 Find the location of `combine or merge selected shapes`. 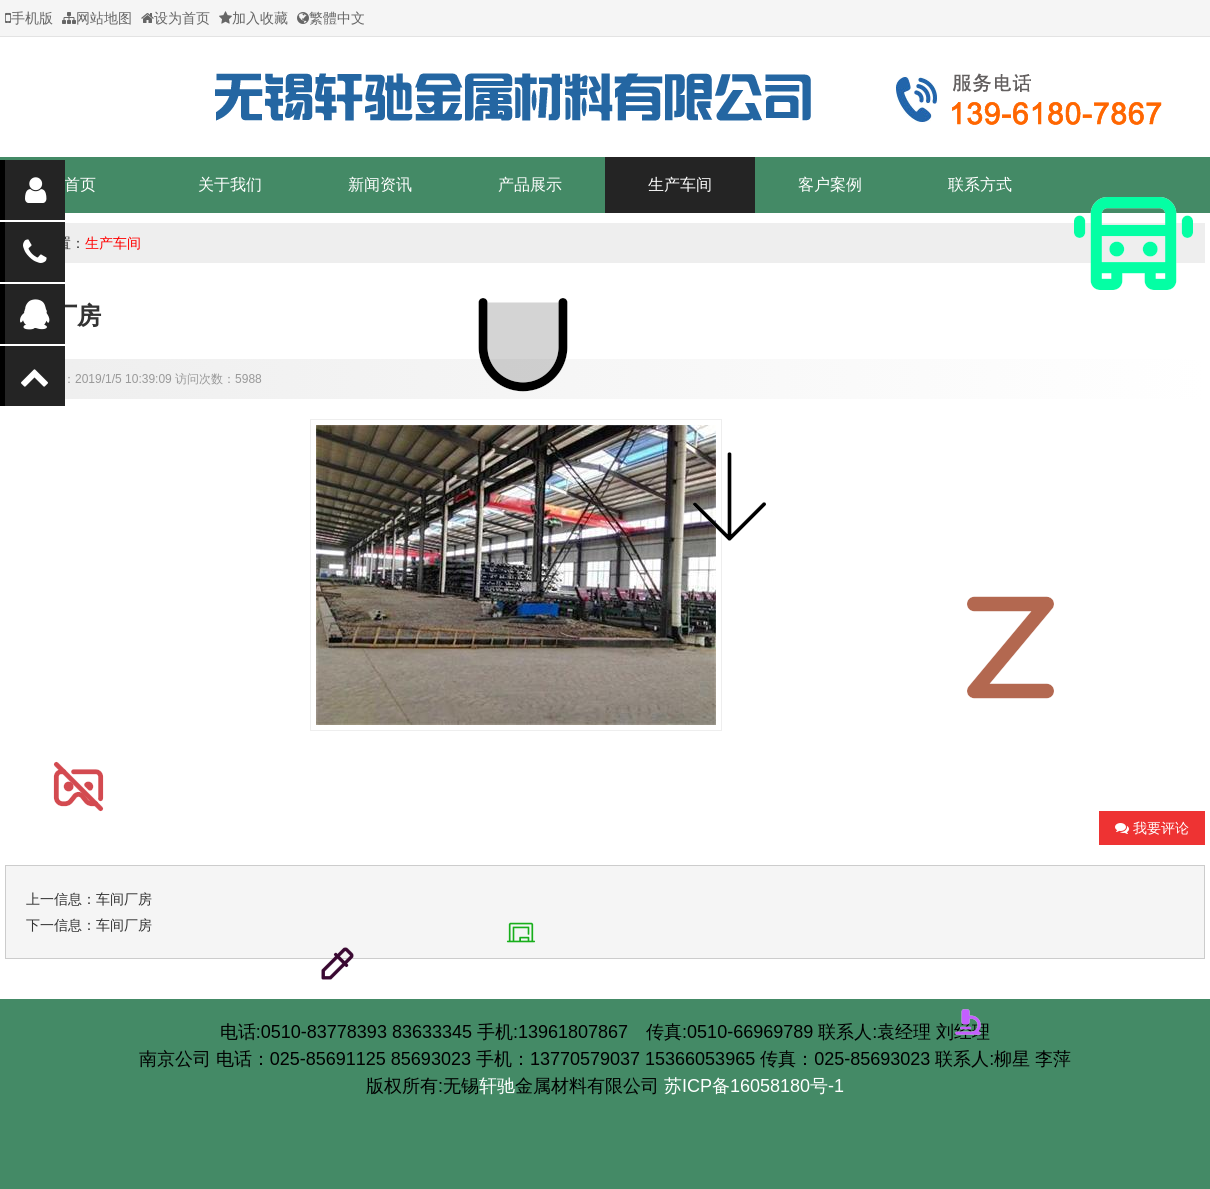

combine or merge selected shapes is located at coordinates (523, 338).